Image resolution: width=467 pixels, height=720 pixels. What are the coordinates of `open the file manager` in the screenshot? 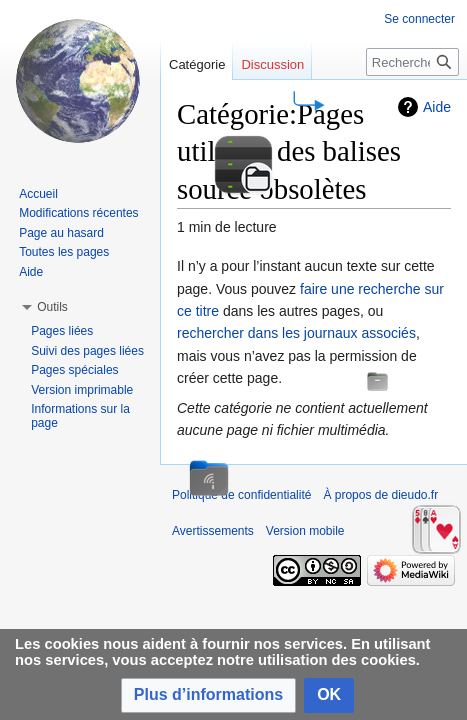 It's located at (377, 381).